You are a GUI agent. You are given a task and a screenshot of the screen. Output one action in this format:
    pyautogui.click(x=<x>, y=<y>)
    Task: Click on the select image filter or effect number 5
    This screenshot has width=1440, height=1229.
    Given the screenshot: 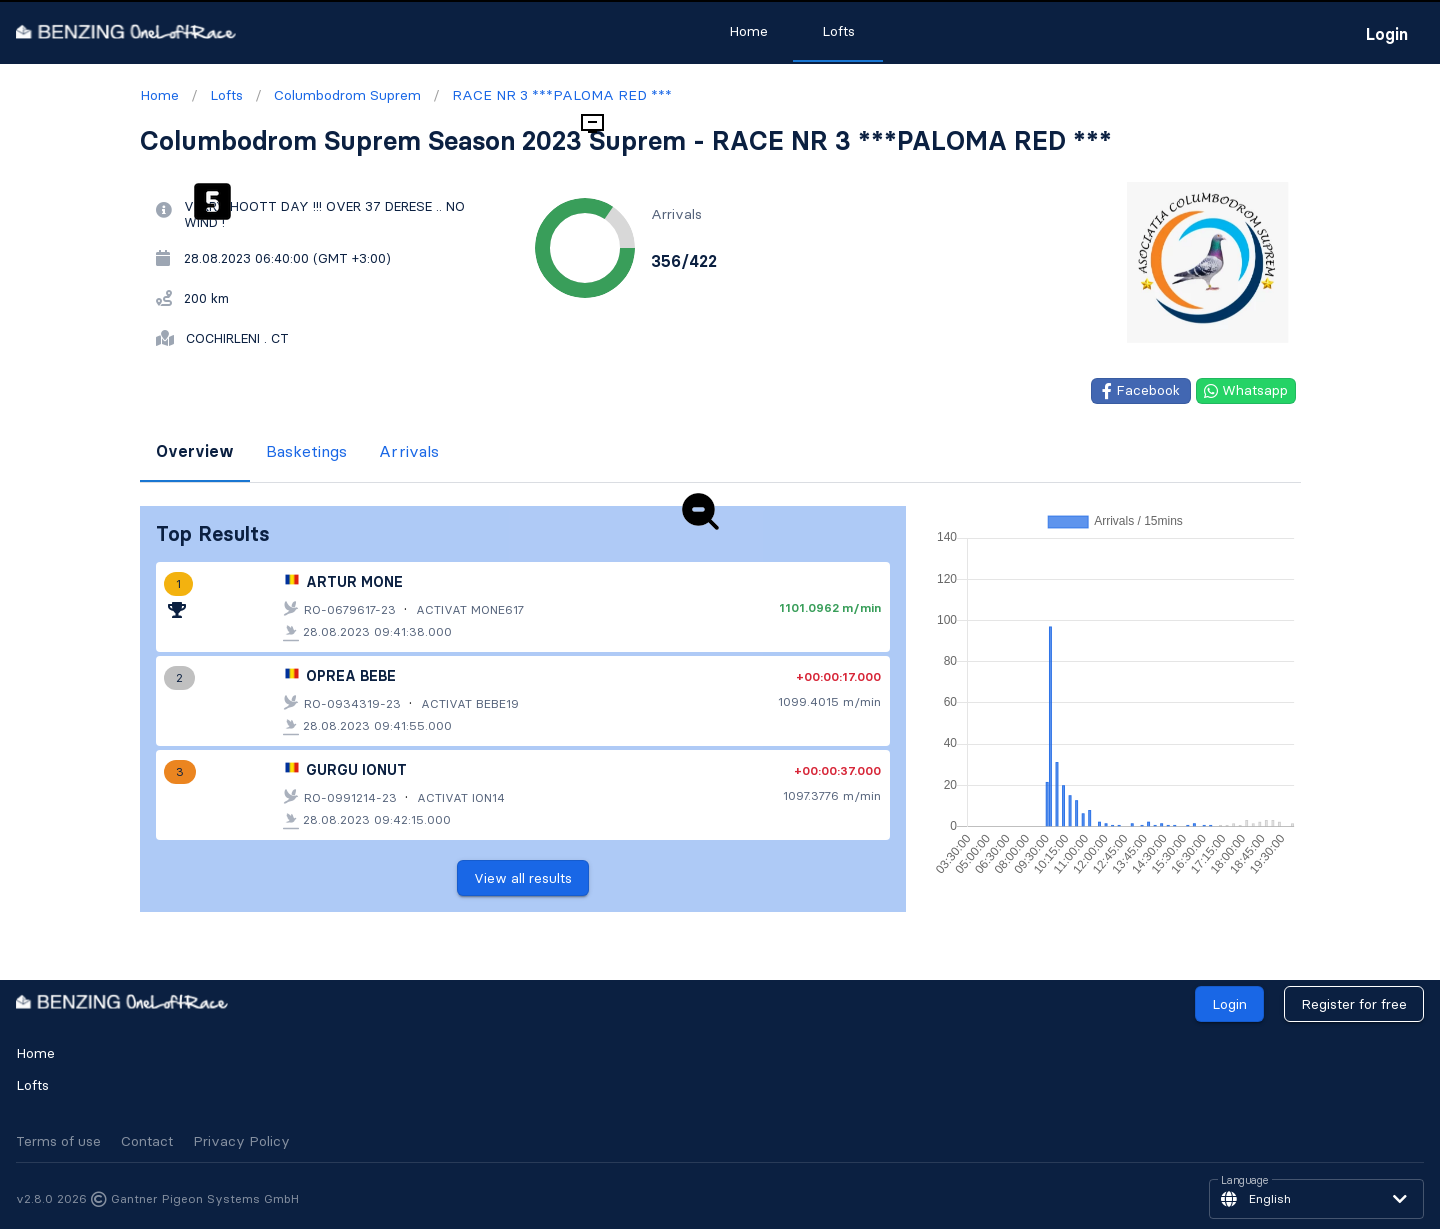 What is the action you would take?
    pyautogui.click(x=212, y=201)
    